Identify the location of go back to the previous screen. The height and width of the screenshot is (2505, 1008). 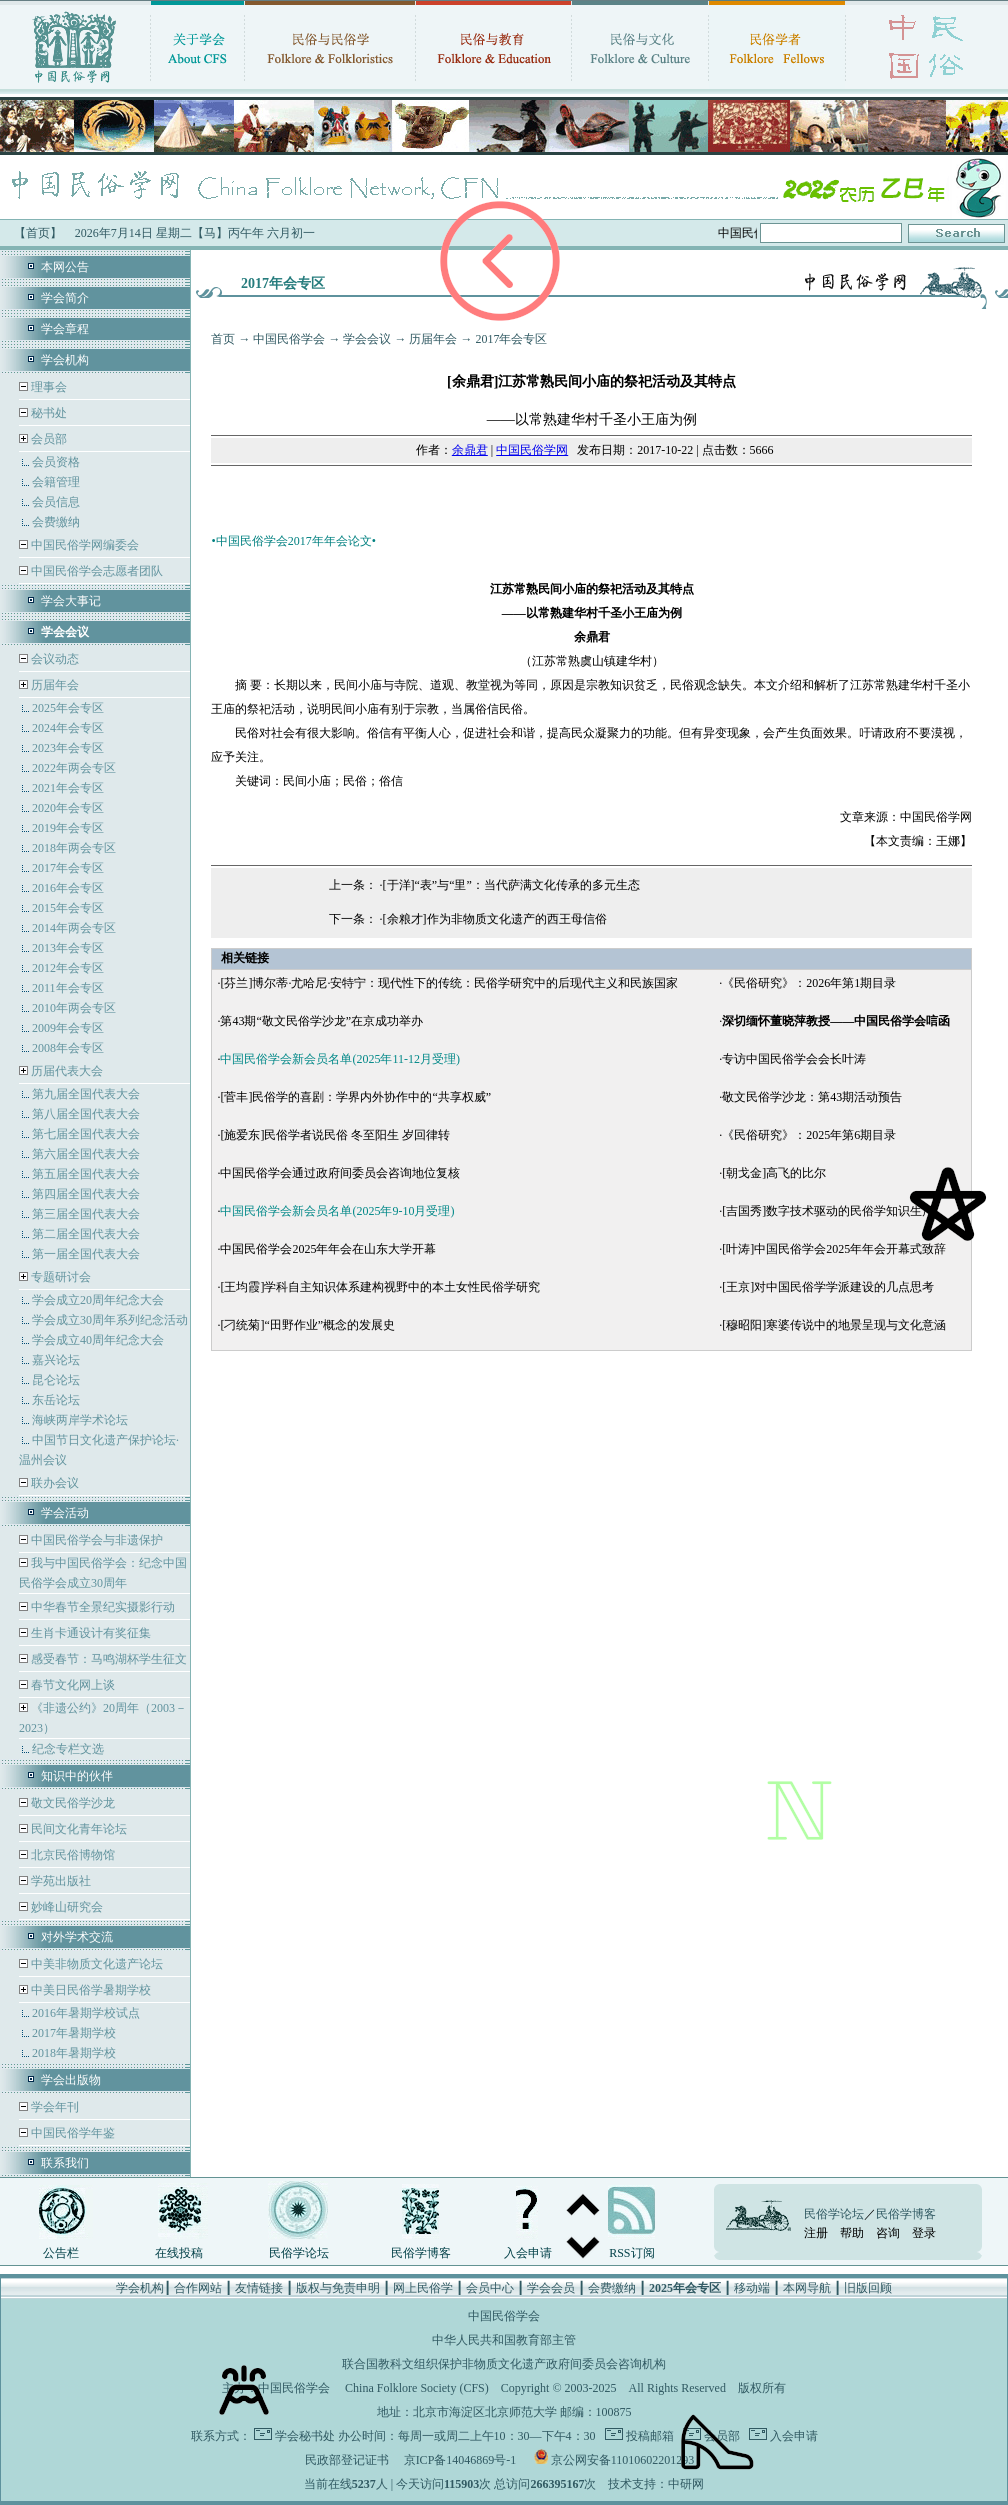
(500, 261).